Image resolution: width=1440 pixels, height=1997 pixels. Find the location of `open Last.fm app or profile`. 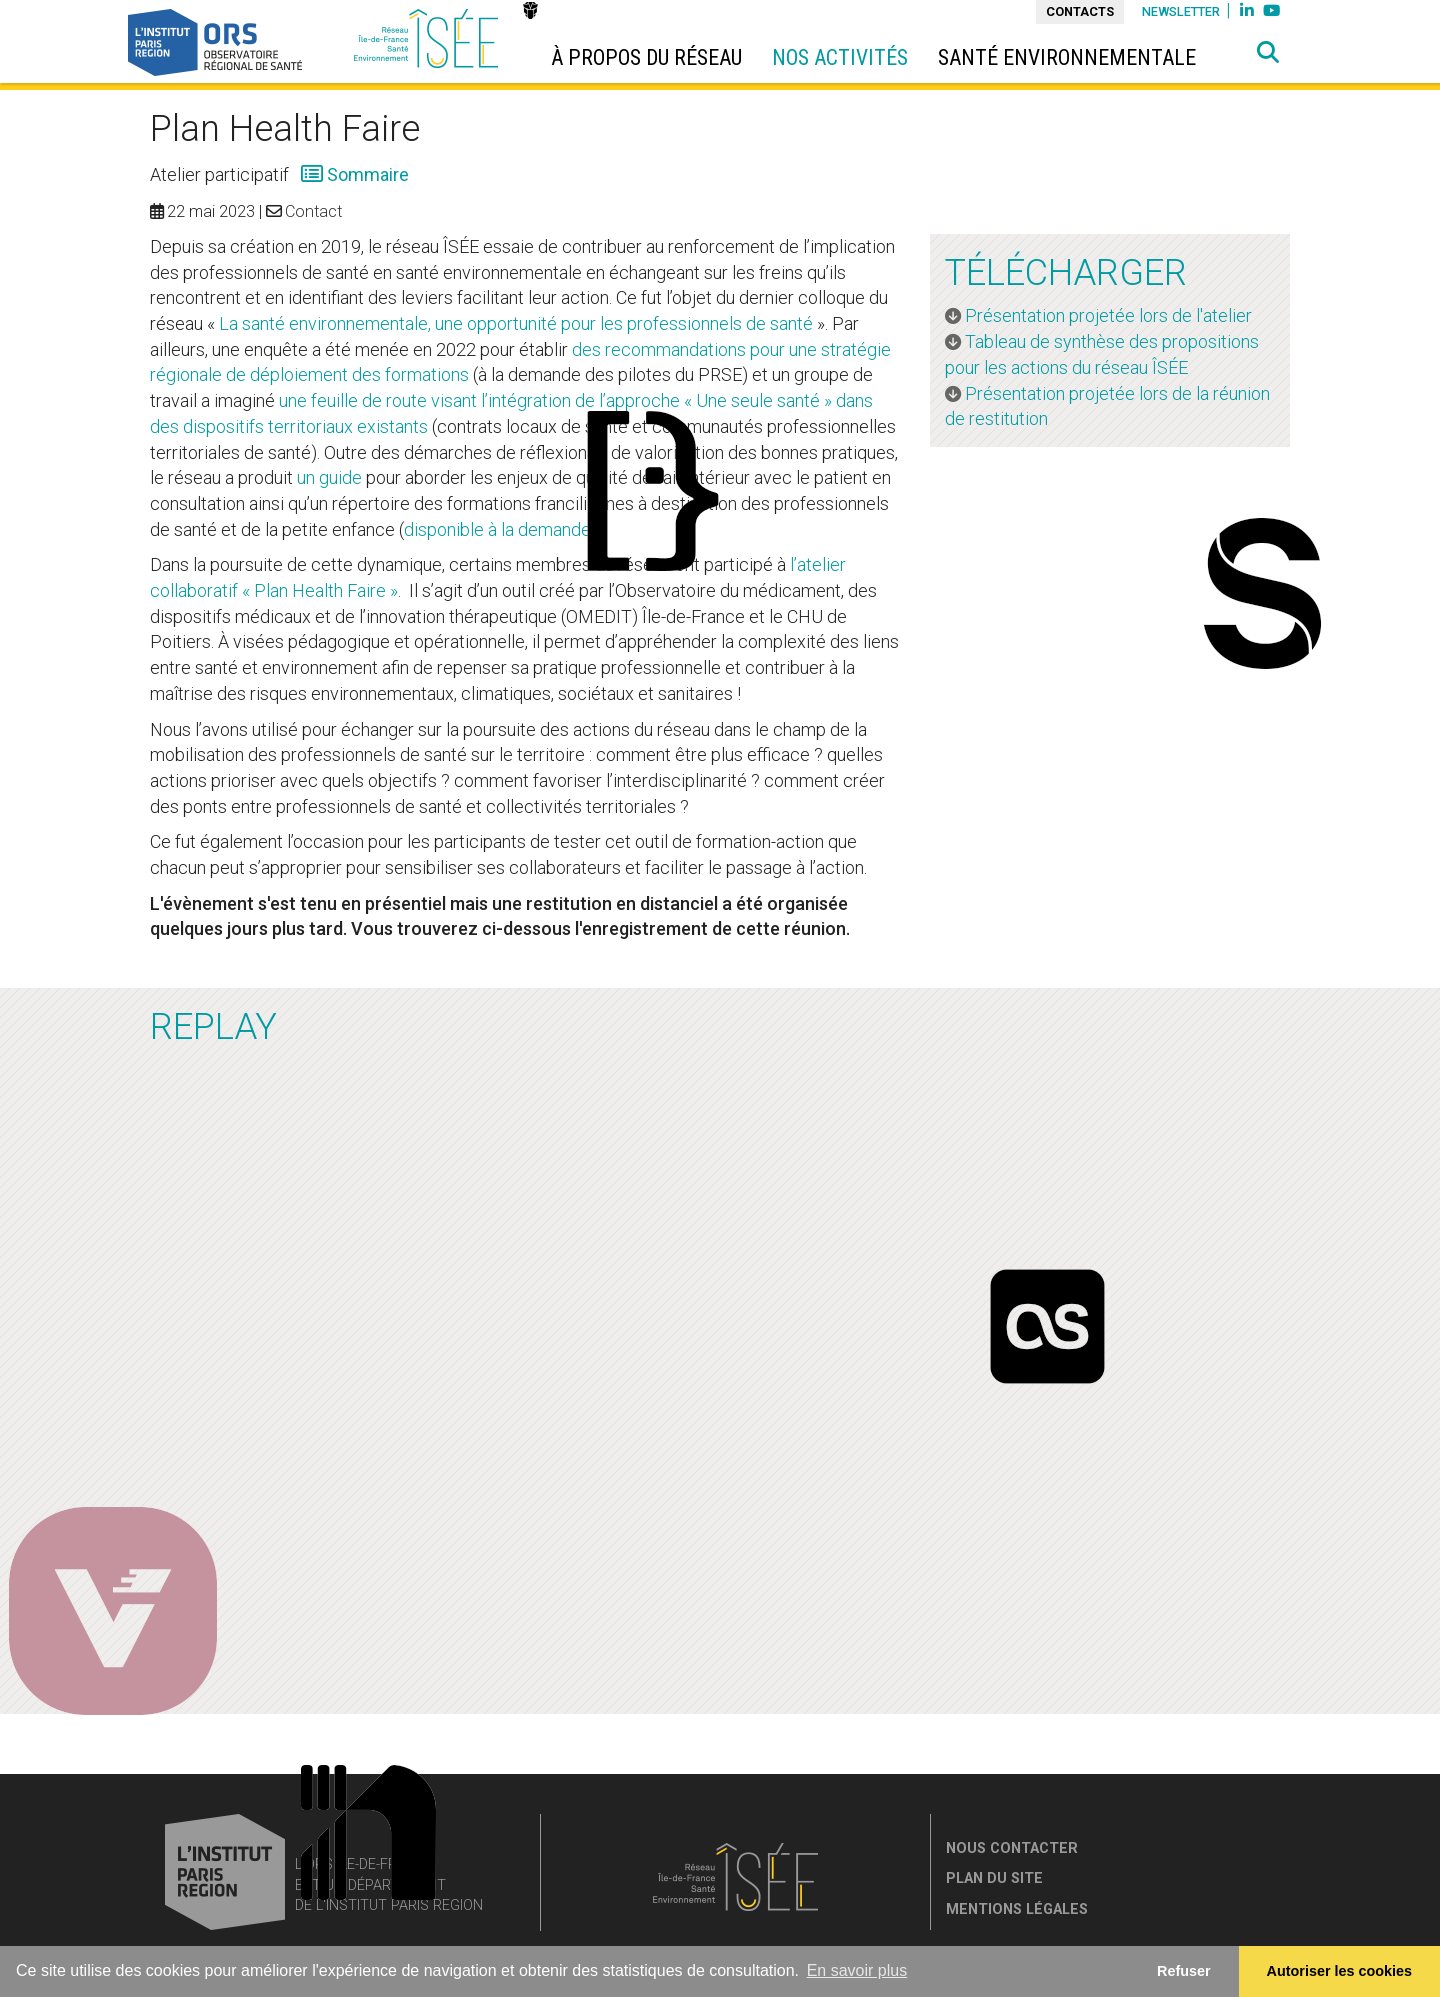

open Last.fm app or profile is located at coordinates (1047, 1326).